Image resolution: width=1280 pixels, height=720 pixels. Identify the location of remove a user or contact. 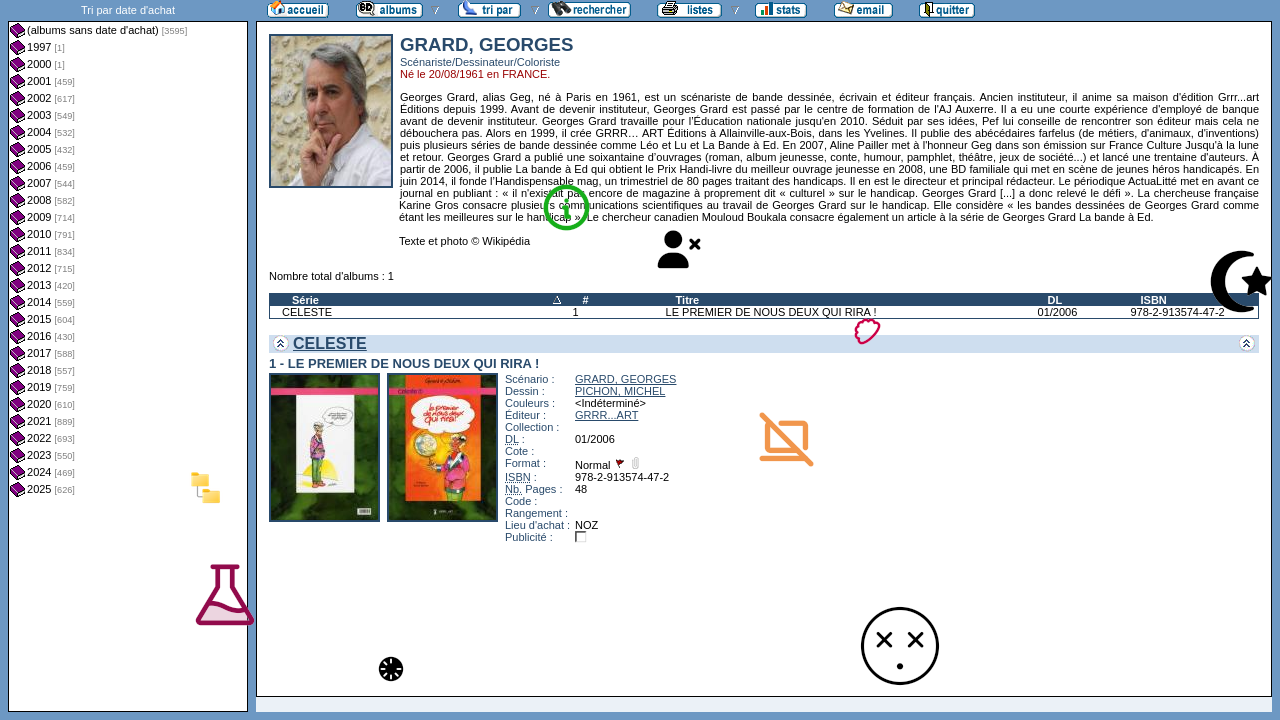
(678, 249).